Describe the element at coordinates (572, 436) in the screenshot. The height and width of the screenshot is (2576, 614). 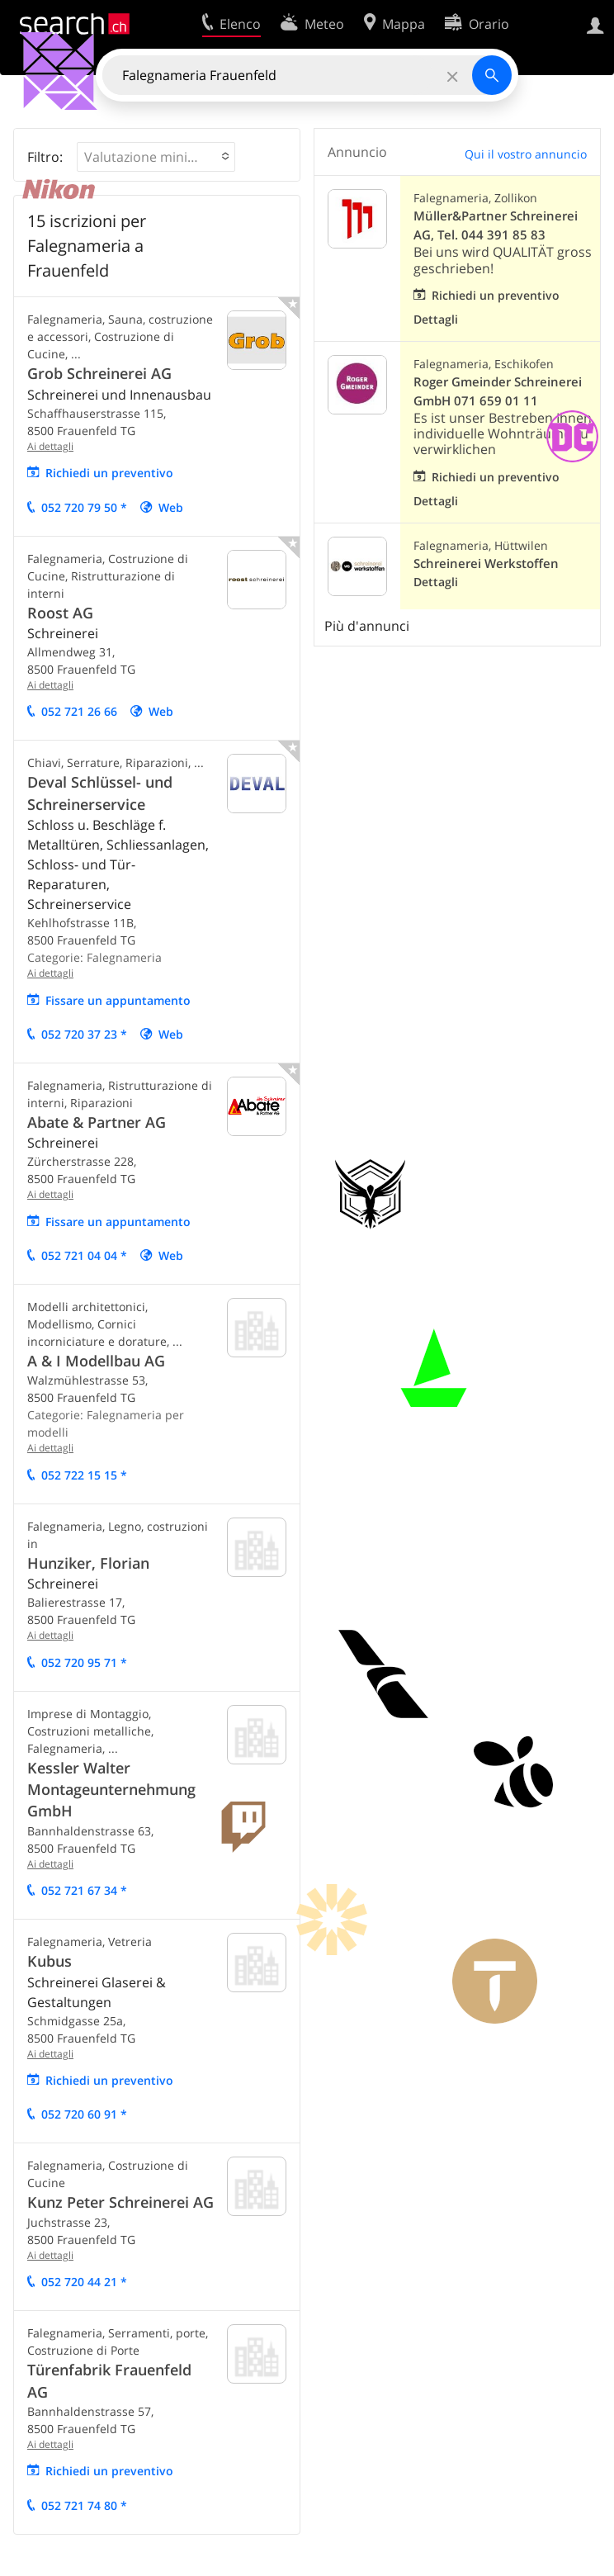
I see `DC Entertainment logo` at that location.